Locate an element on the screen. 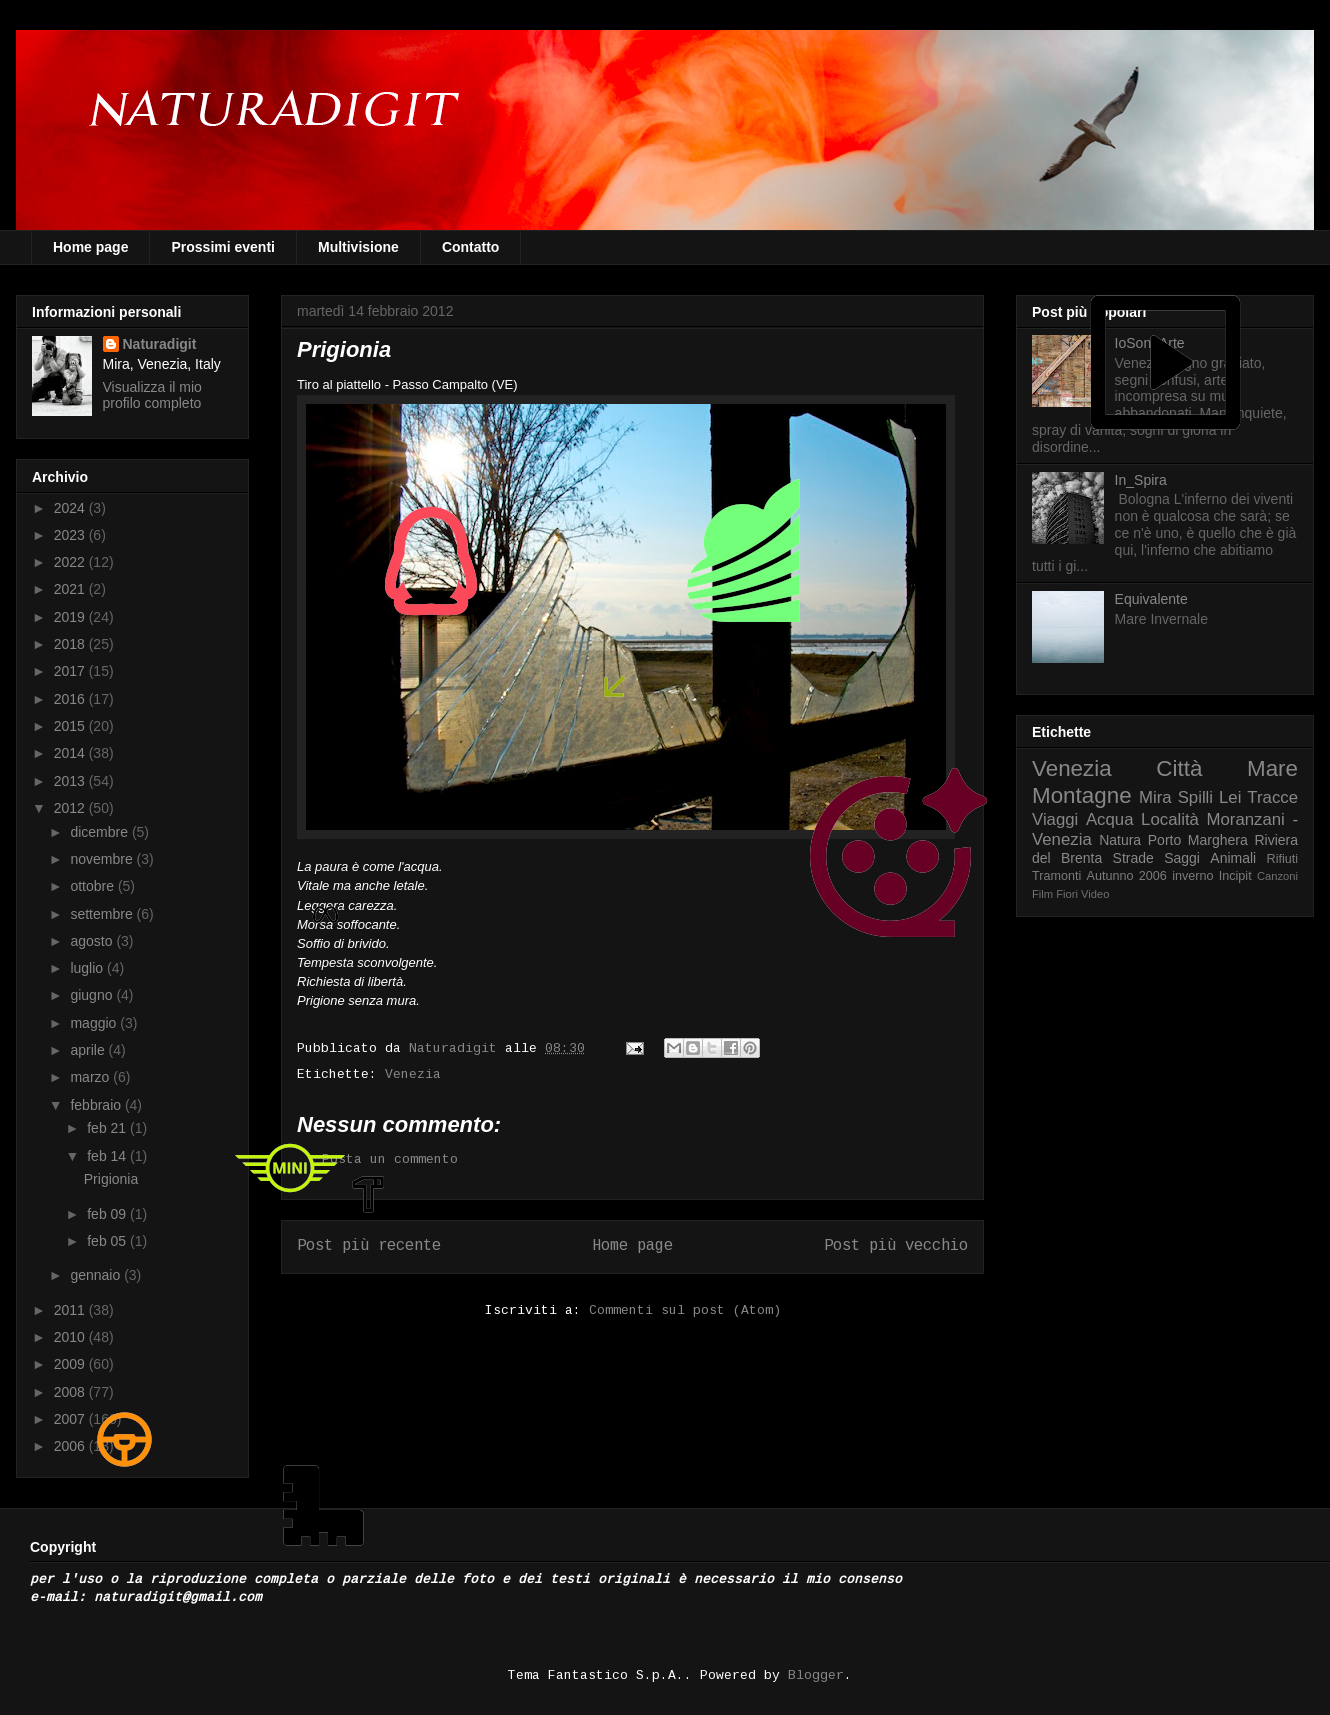 The width and height of the screenshot is (1330, 1715). access AI-powered video editing tools is located at coordinates (890, 856).